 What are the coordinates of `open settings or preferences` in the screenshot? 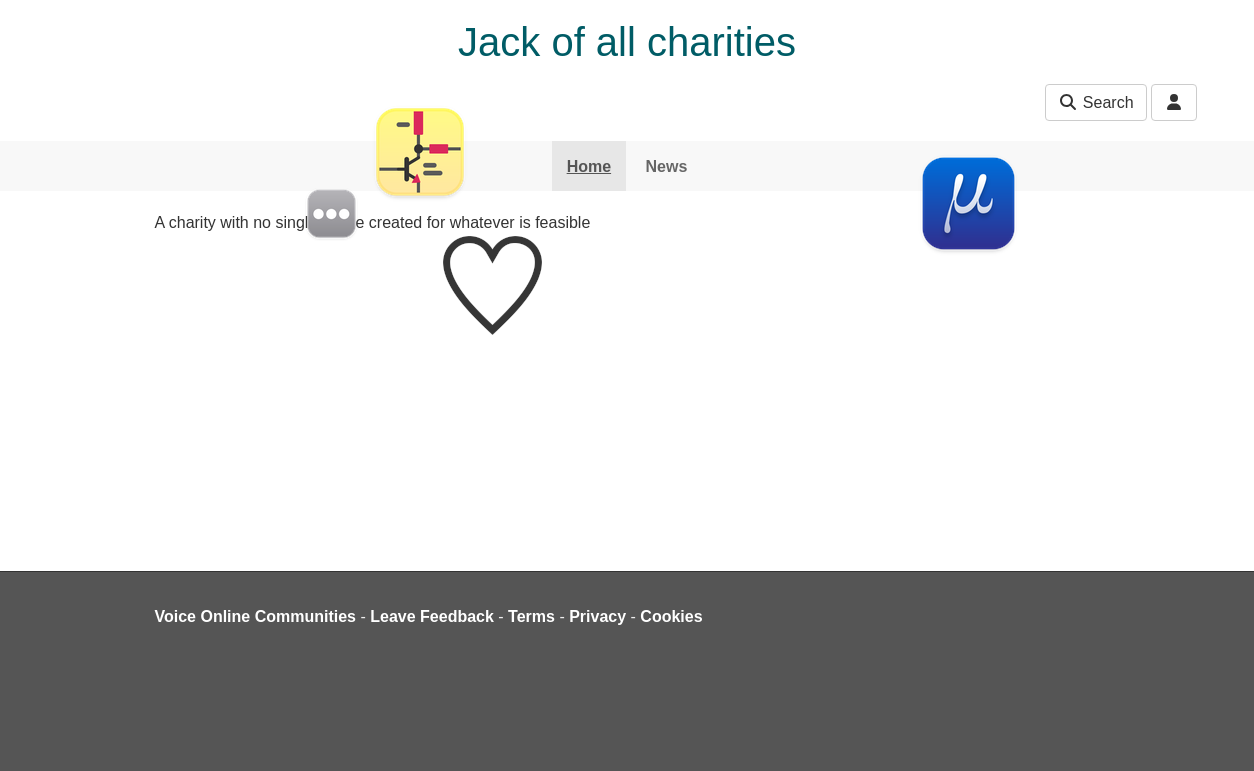 It's located at (331, 214).